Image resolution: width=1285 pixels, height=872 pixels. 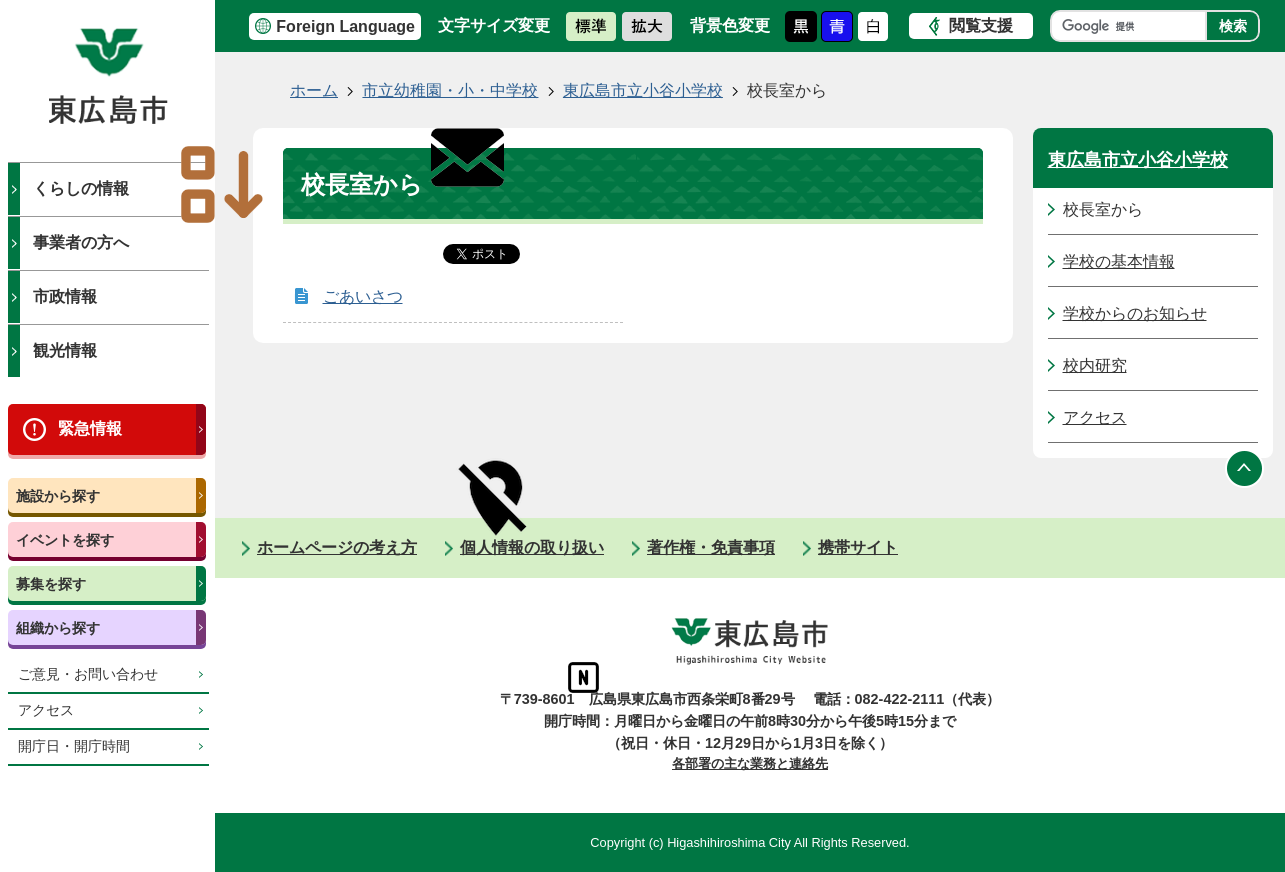 What do you see at coordinates (467, 157) in the screenshot?
I see `open your inbox` at bounding box center [467, 157].